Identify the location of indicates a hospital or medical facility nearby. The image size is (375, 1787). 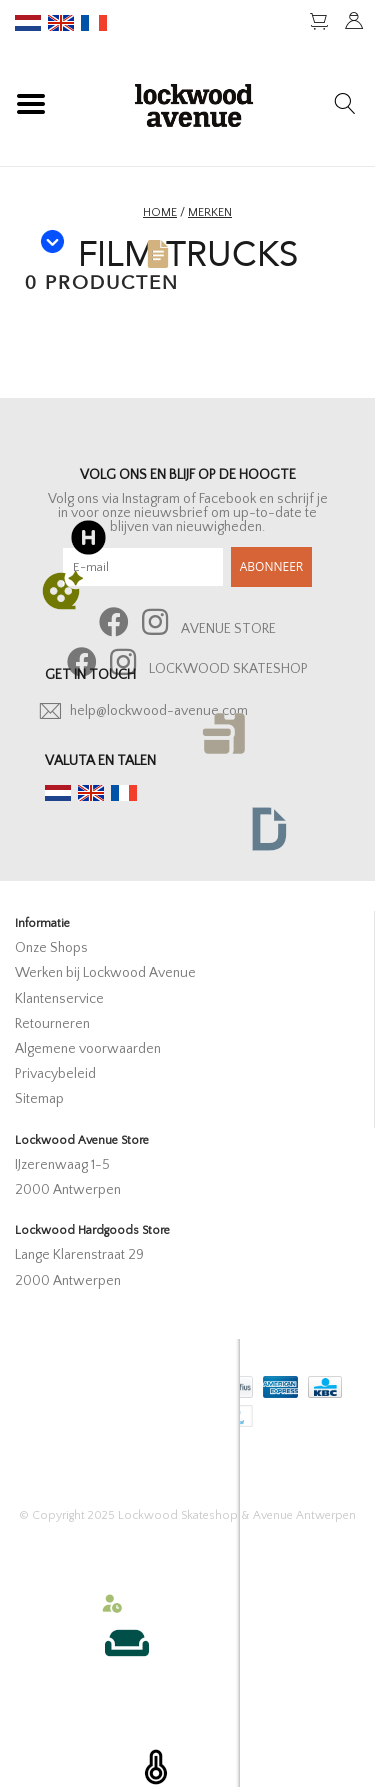
(88, 537).